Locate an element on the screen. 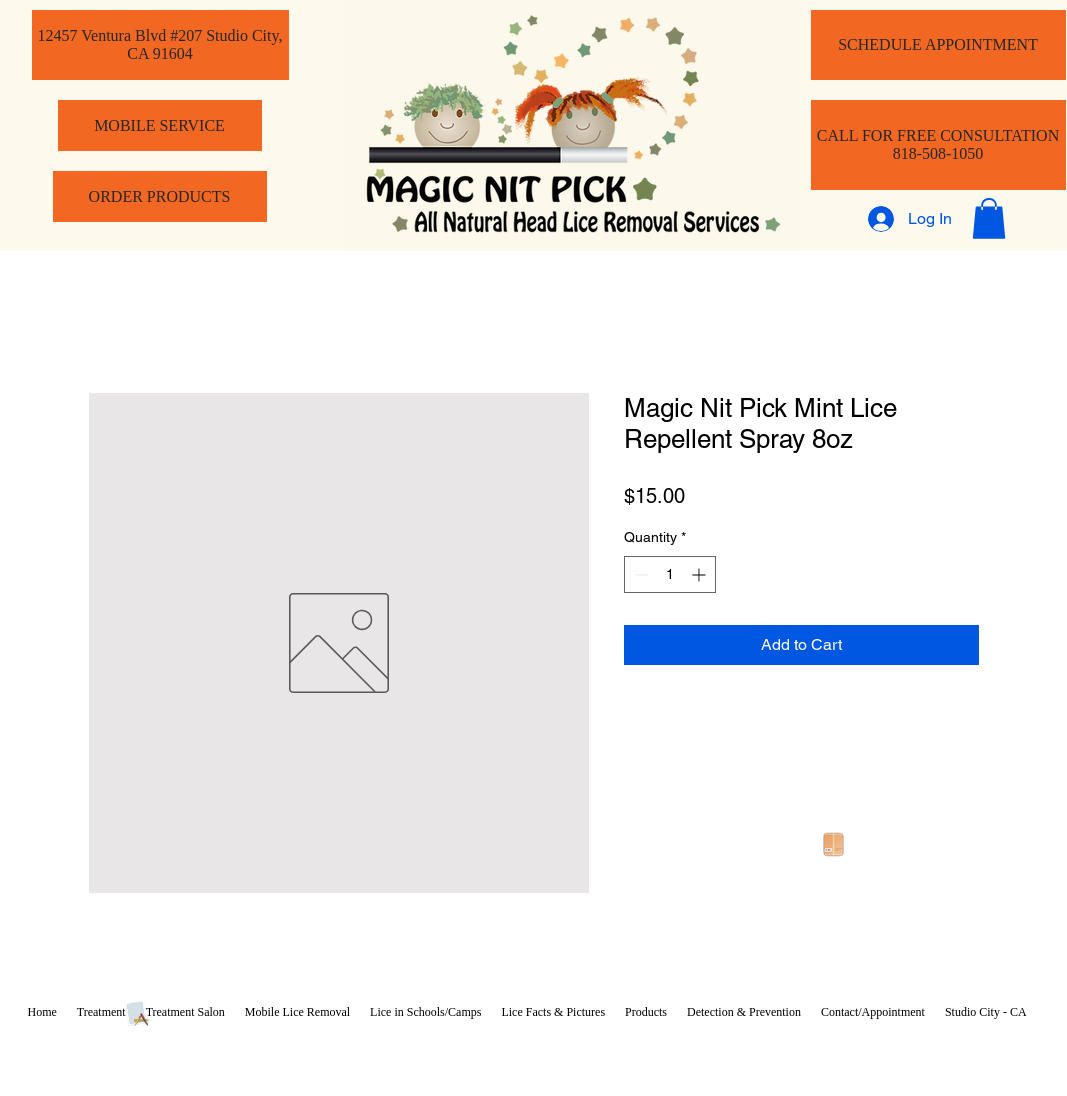 The width and height of the screenshot is (1067, 1096). a package or archive file type is located at coordinates (833, 844).